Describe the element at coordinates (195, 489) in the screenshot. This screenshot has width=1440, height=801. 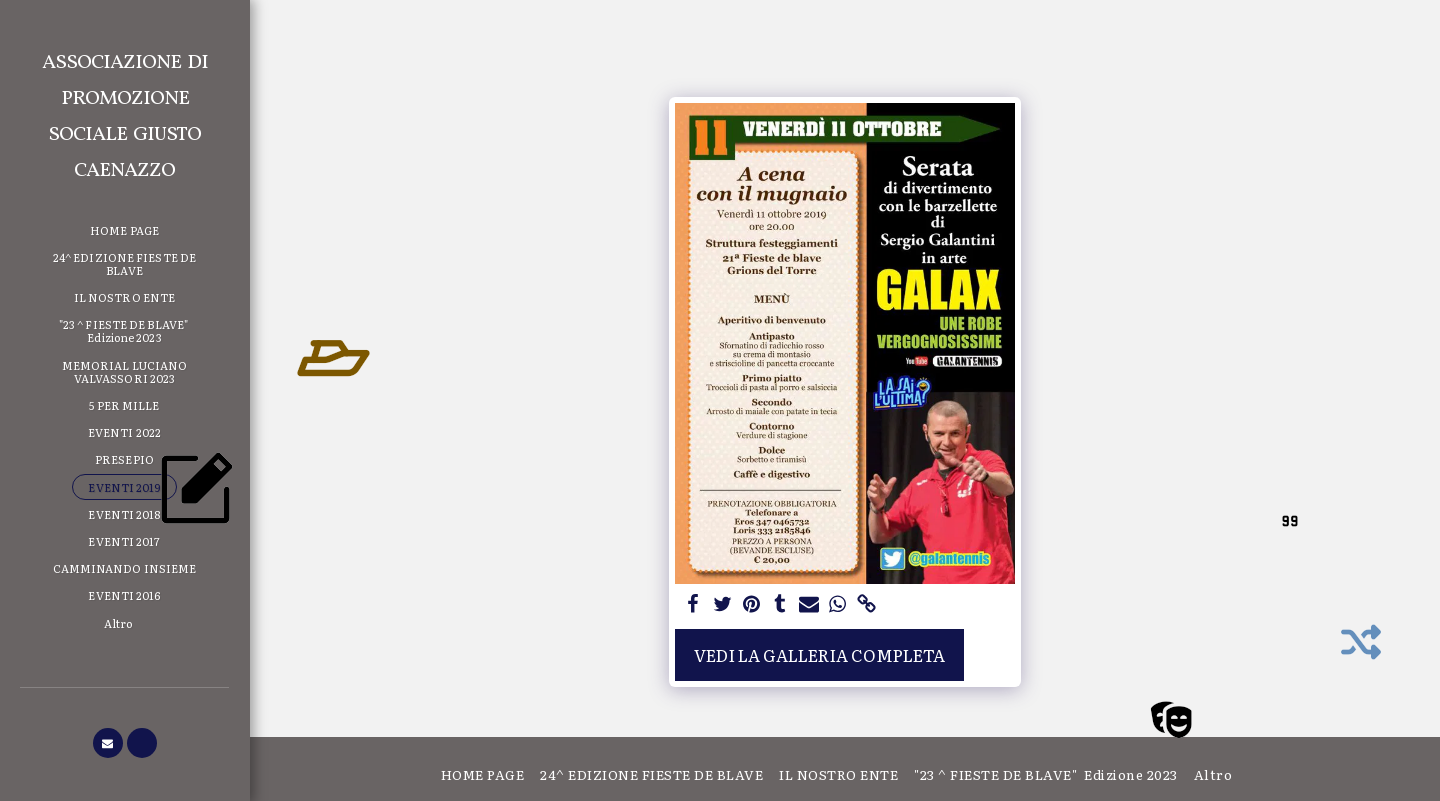
I see `compose a new note` at that location.